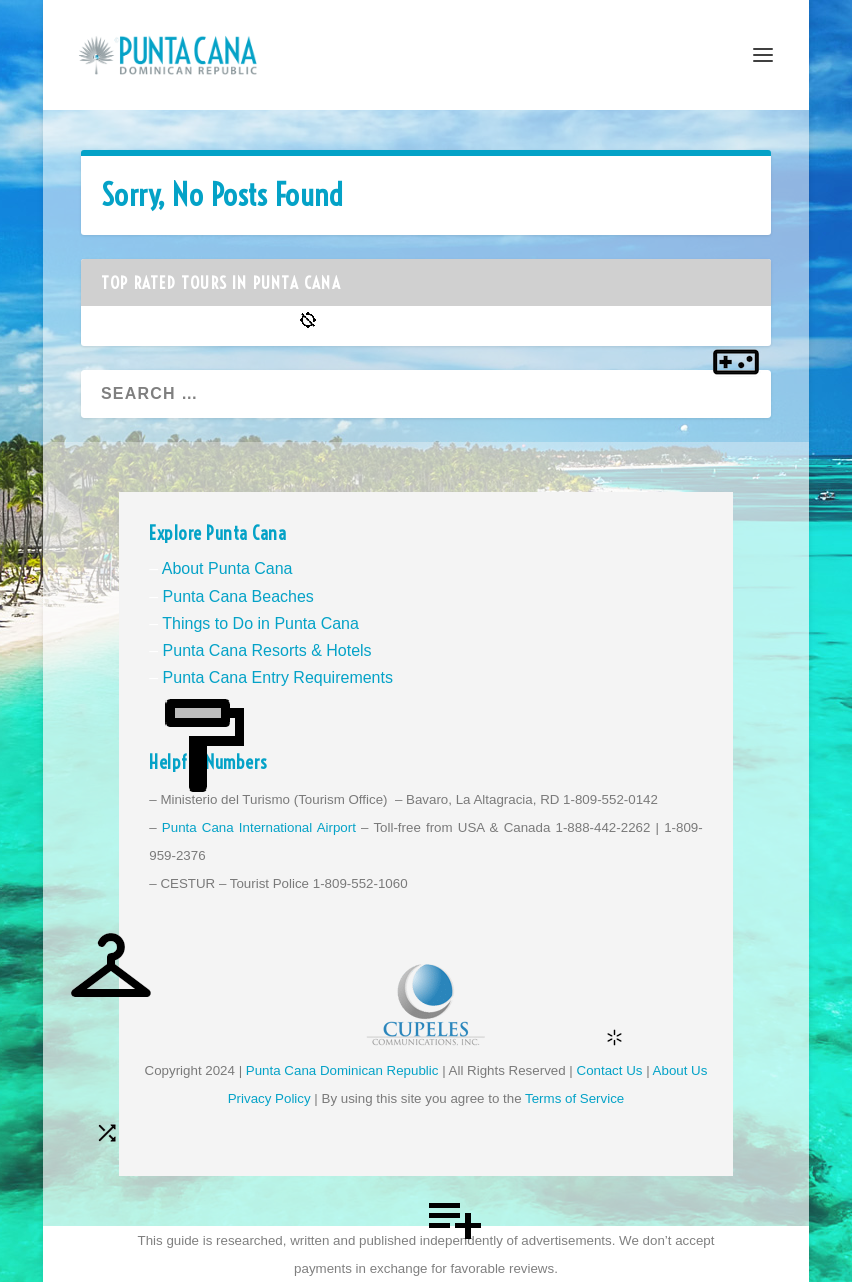 The height and width of the screenshot is (1282, 852). I want to click on access games or gaming features, so click(736, 362).